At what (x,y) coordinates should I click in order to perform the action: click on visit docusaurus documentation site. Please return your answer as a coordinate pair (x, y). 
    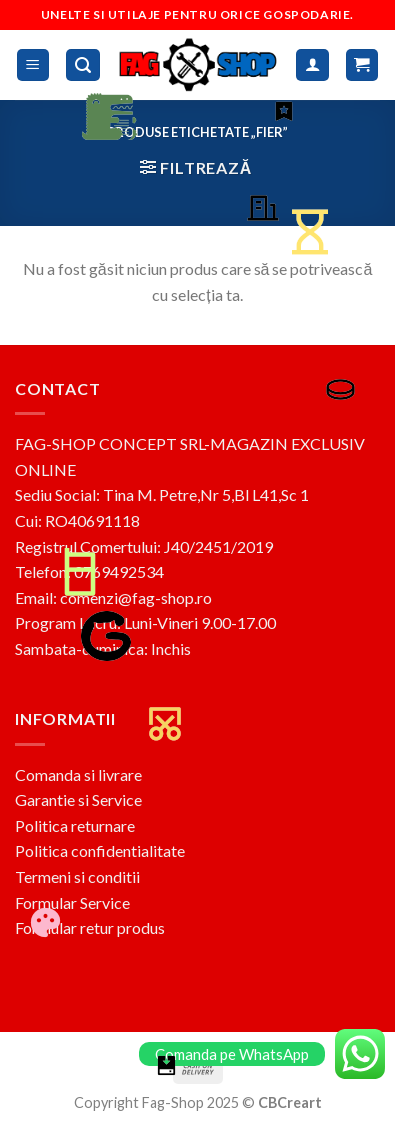
    Looking at the image, I should click on (109, 116).